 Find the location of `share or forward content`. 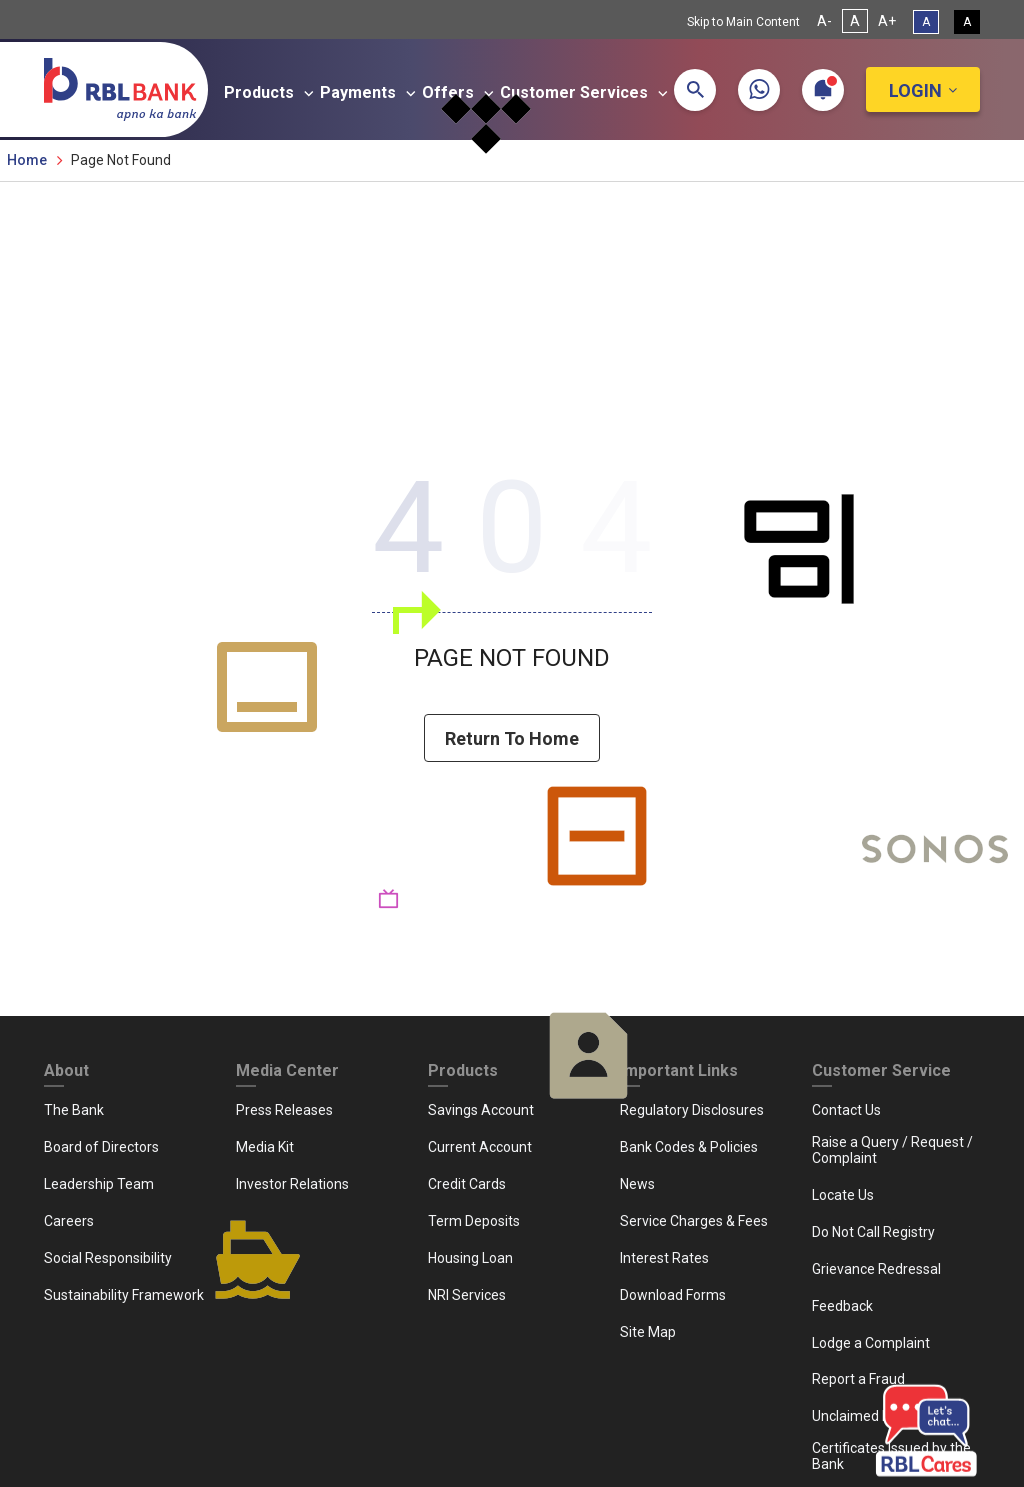

share or forward content is located at coordinates (414, 613).